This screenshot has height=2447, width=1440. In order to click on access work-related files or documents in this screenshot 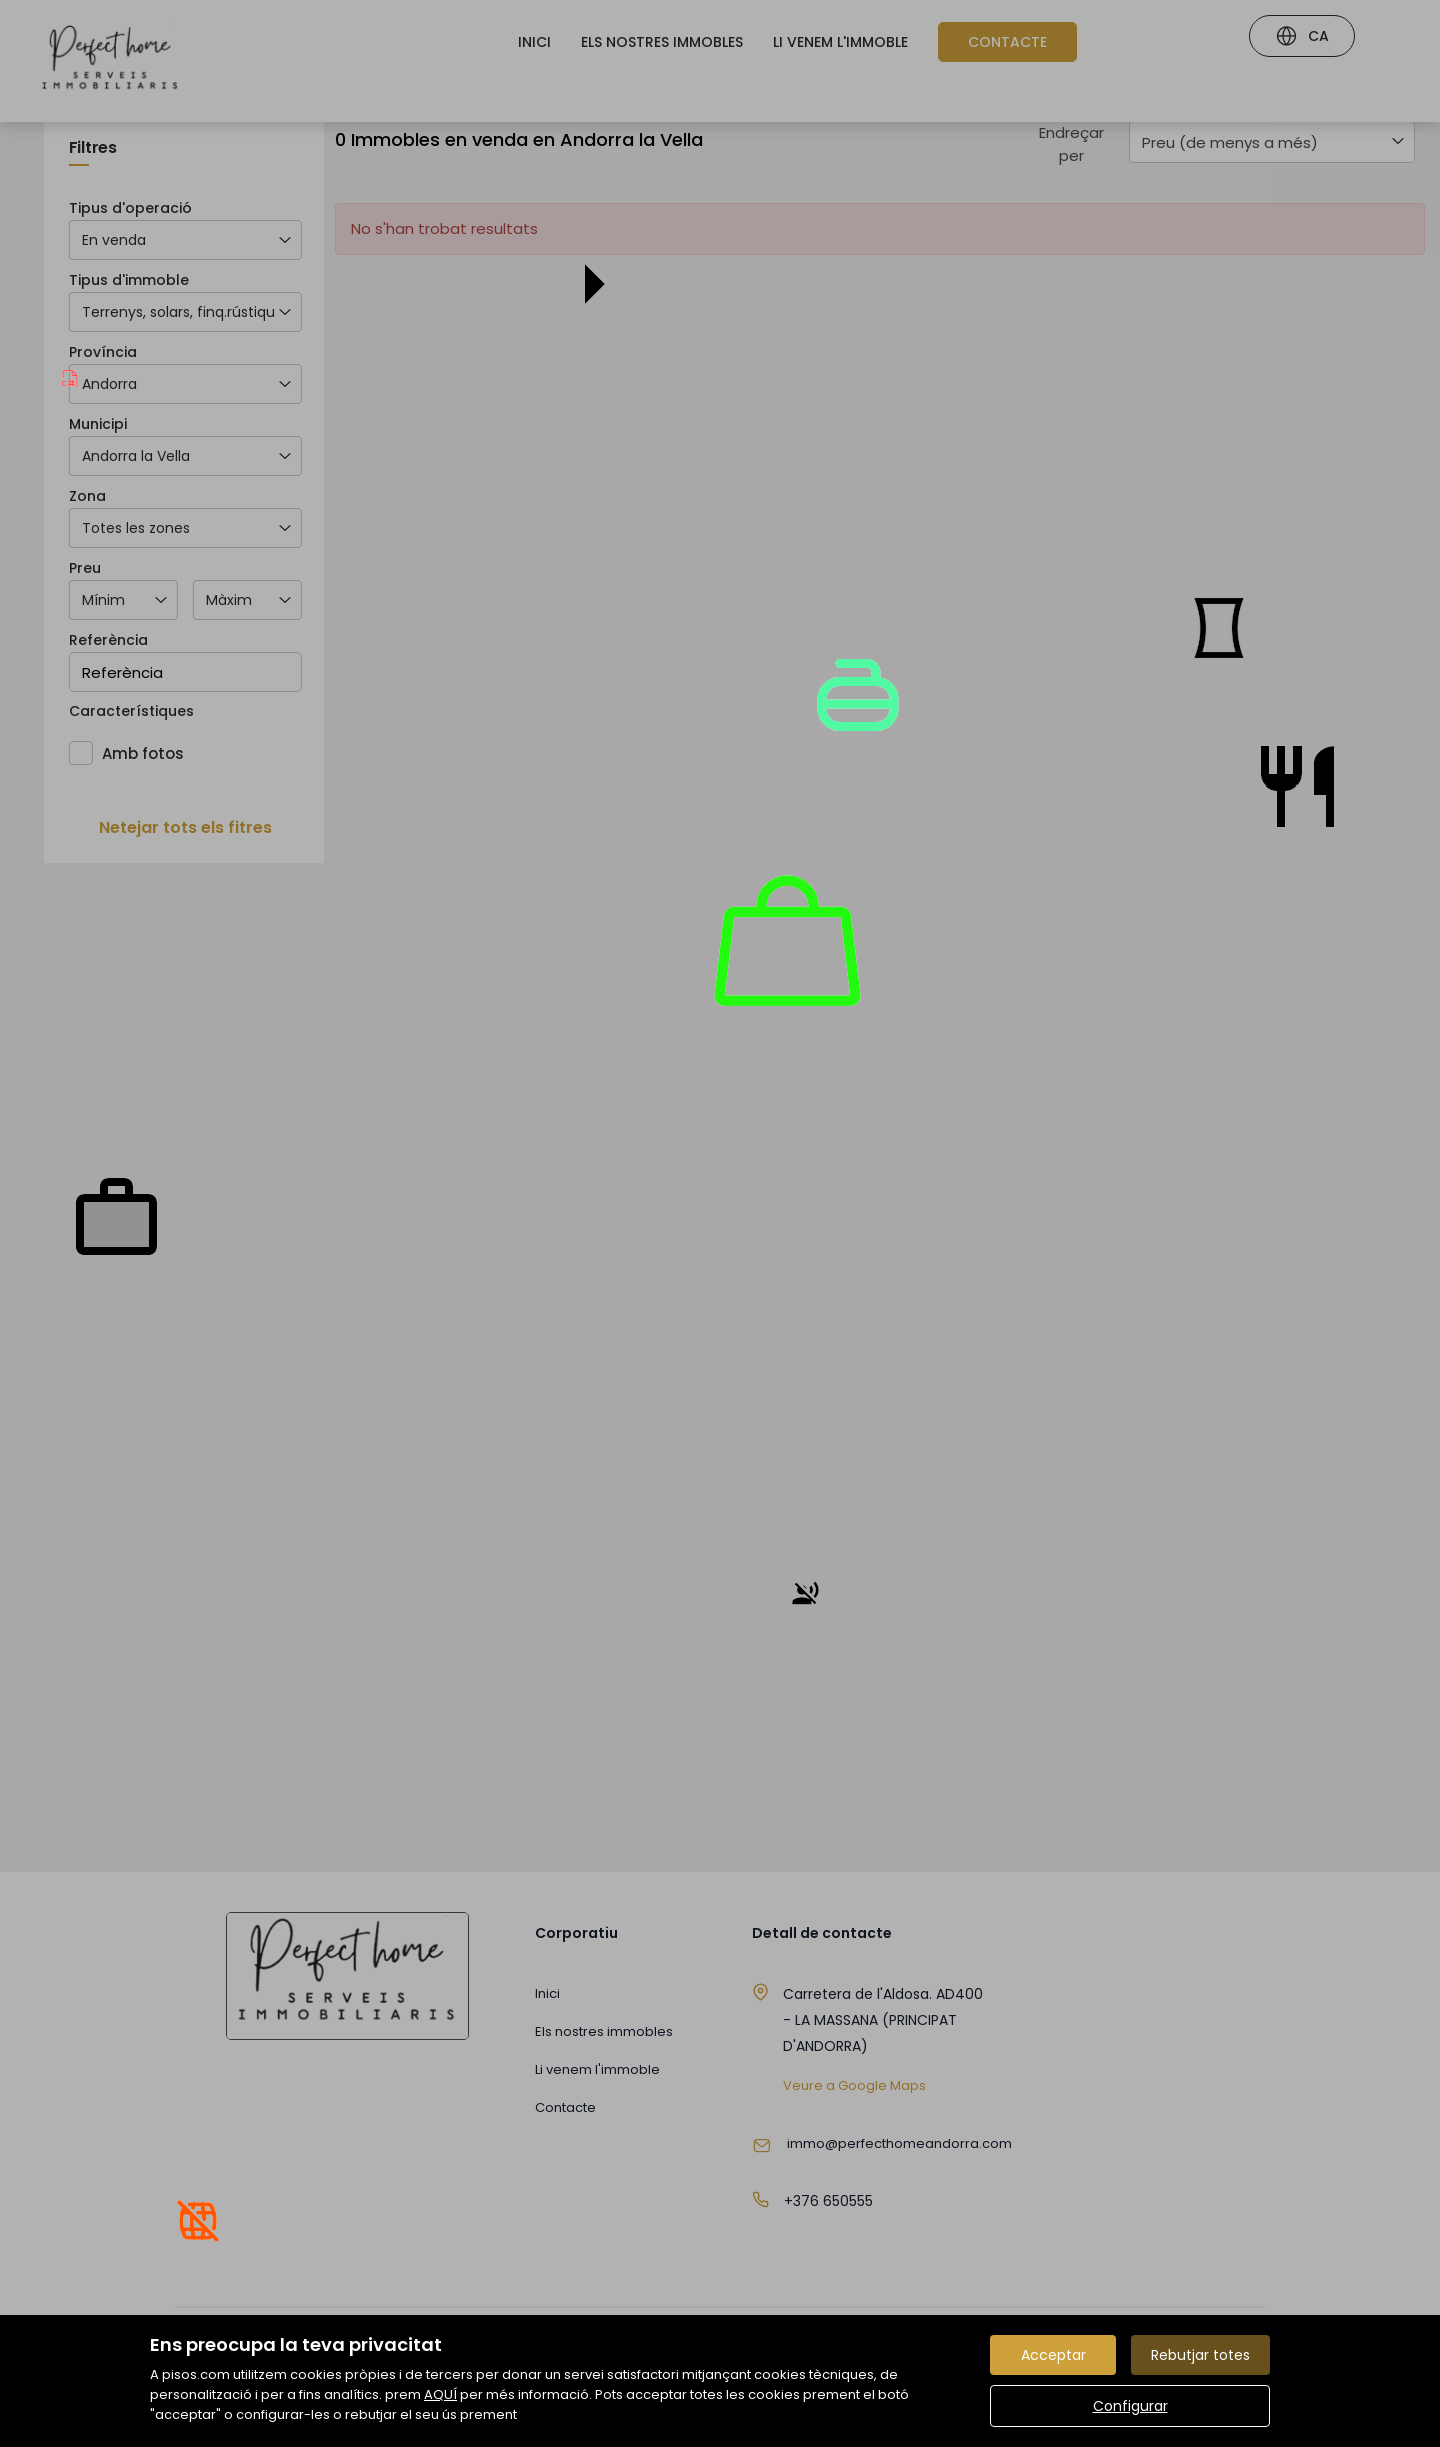, I will do `click(116, 1218)`.